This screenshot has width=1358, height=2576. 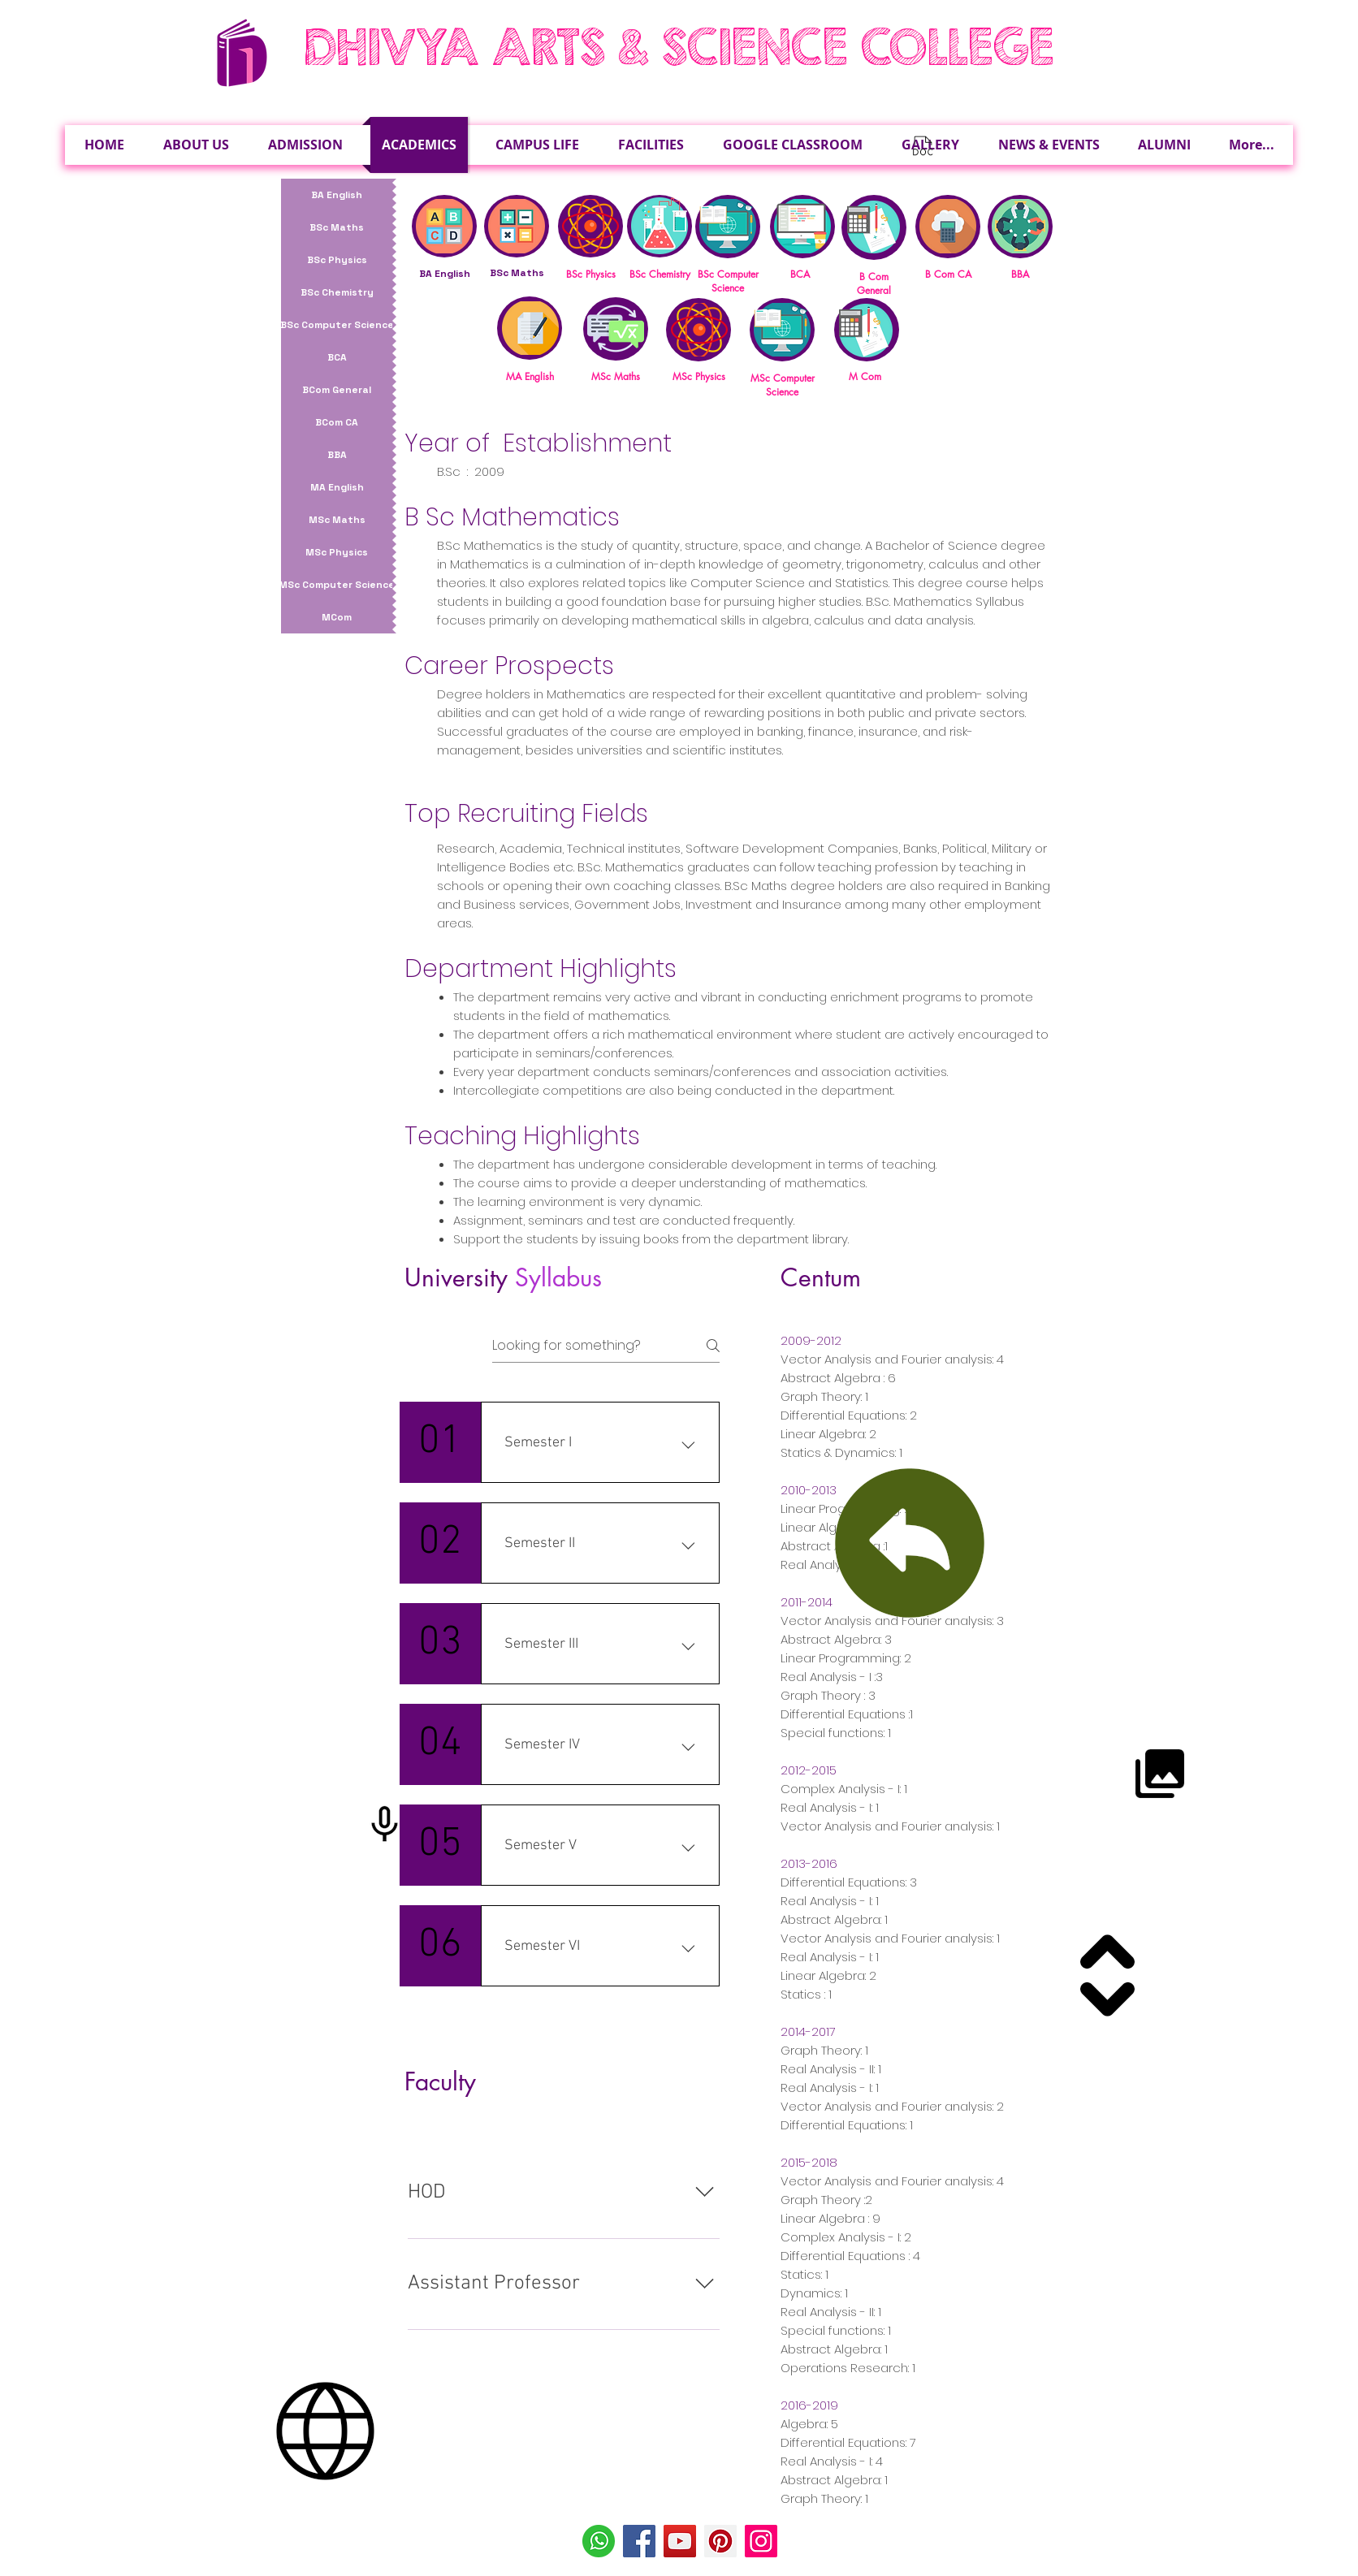 What do you see at coordinates (1160, 1774) in the screenshot?
I see `view photo collections or albums` at bounding box center [1160, 1774].